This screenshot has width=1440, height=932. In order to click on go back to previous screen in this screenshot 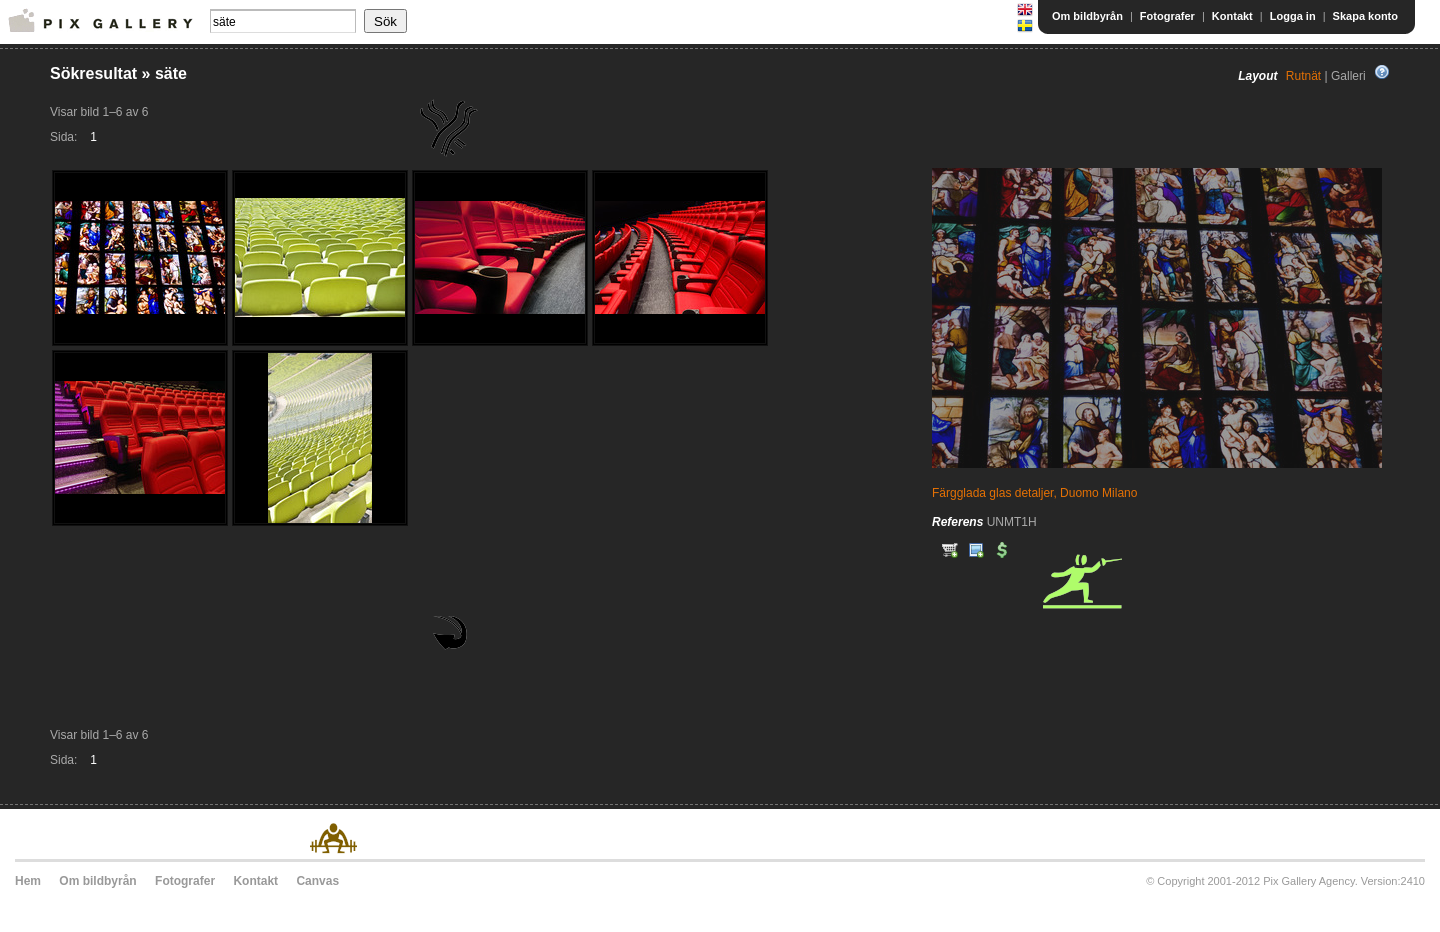, I will do `click(450, 633)`.